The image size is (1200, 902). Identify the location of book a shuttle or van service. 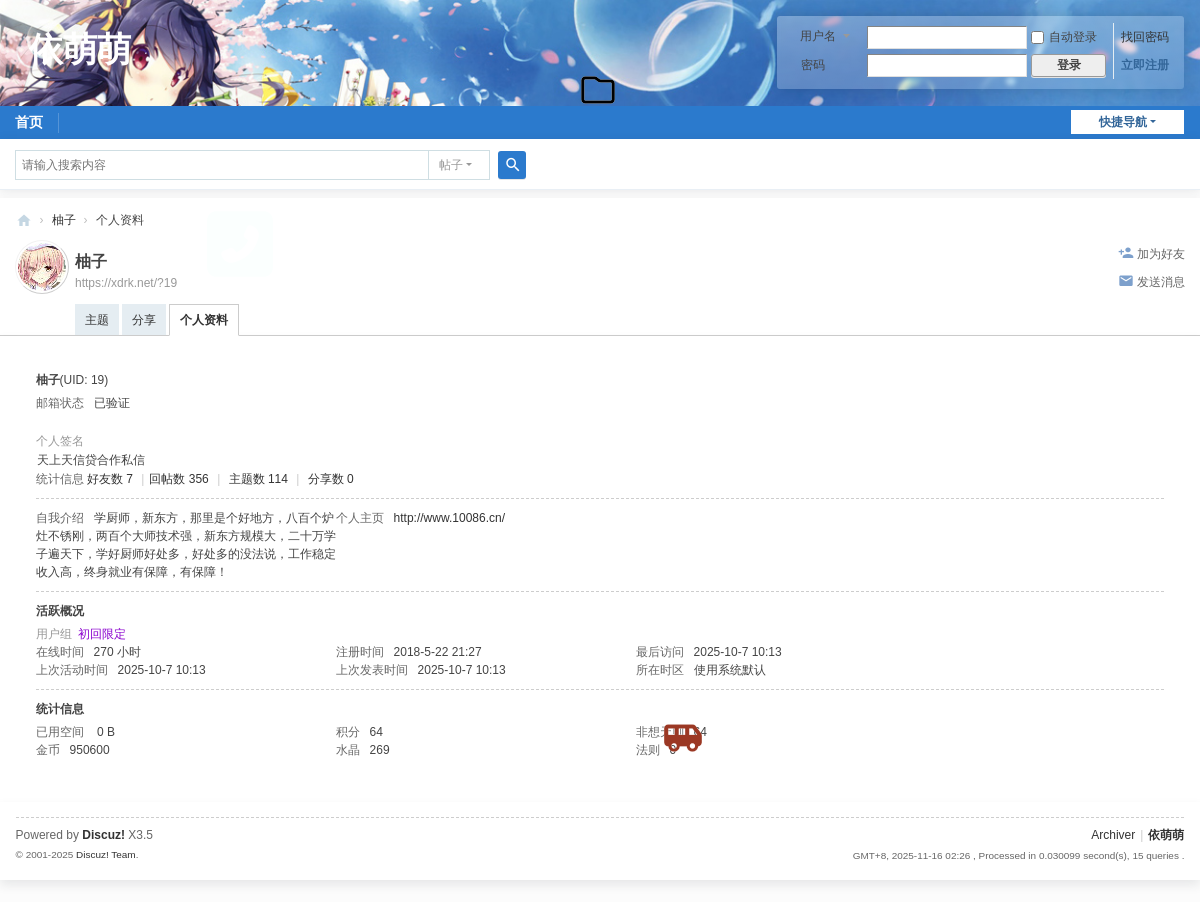
(683, 737).